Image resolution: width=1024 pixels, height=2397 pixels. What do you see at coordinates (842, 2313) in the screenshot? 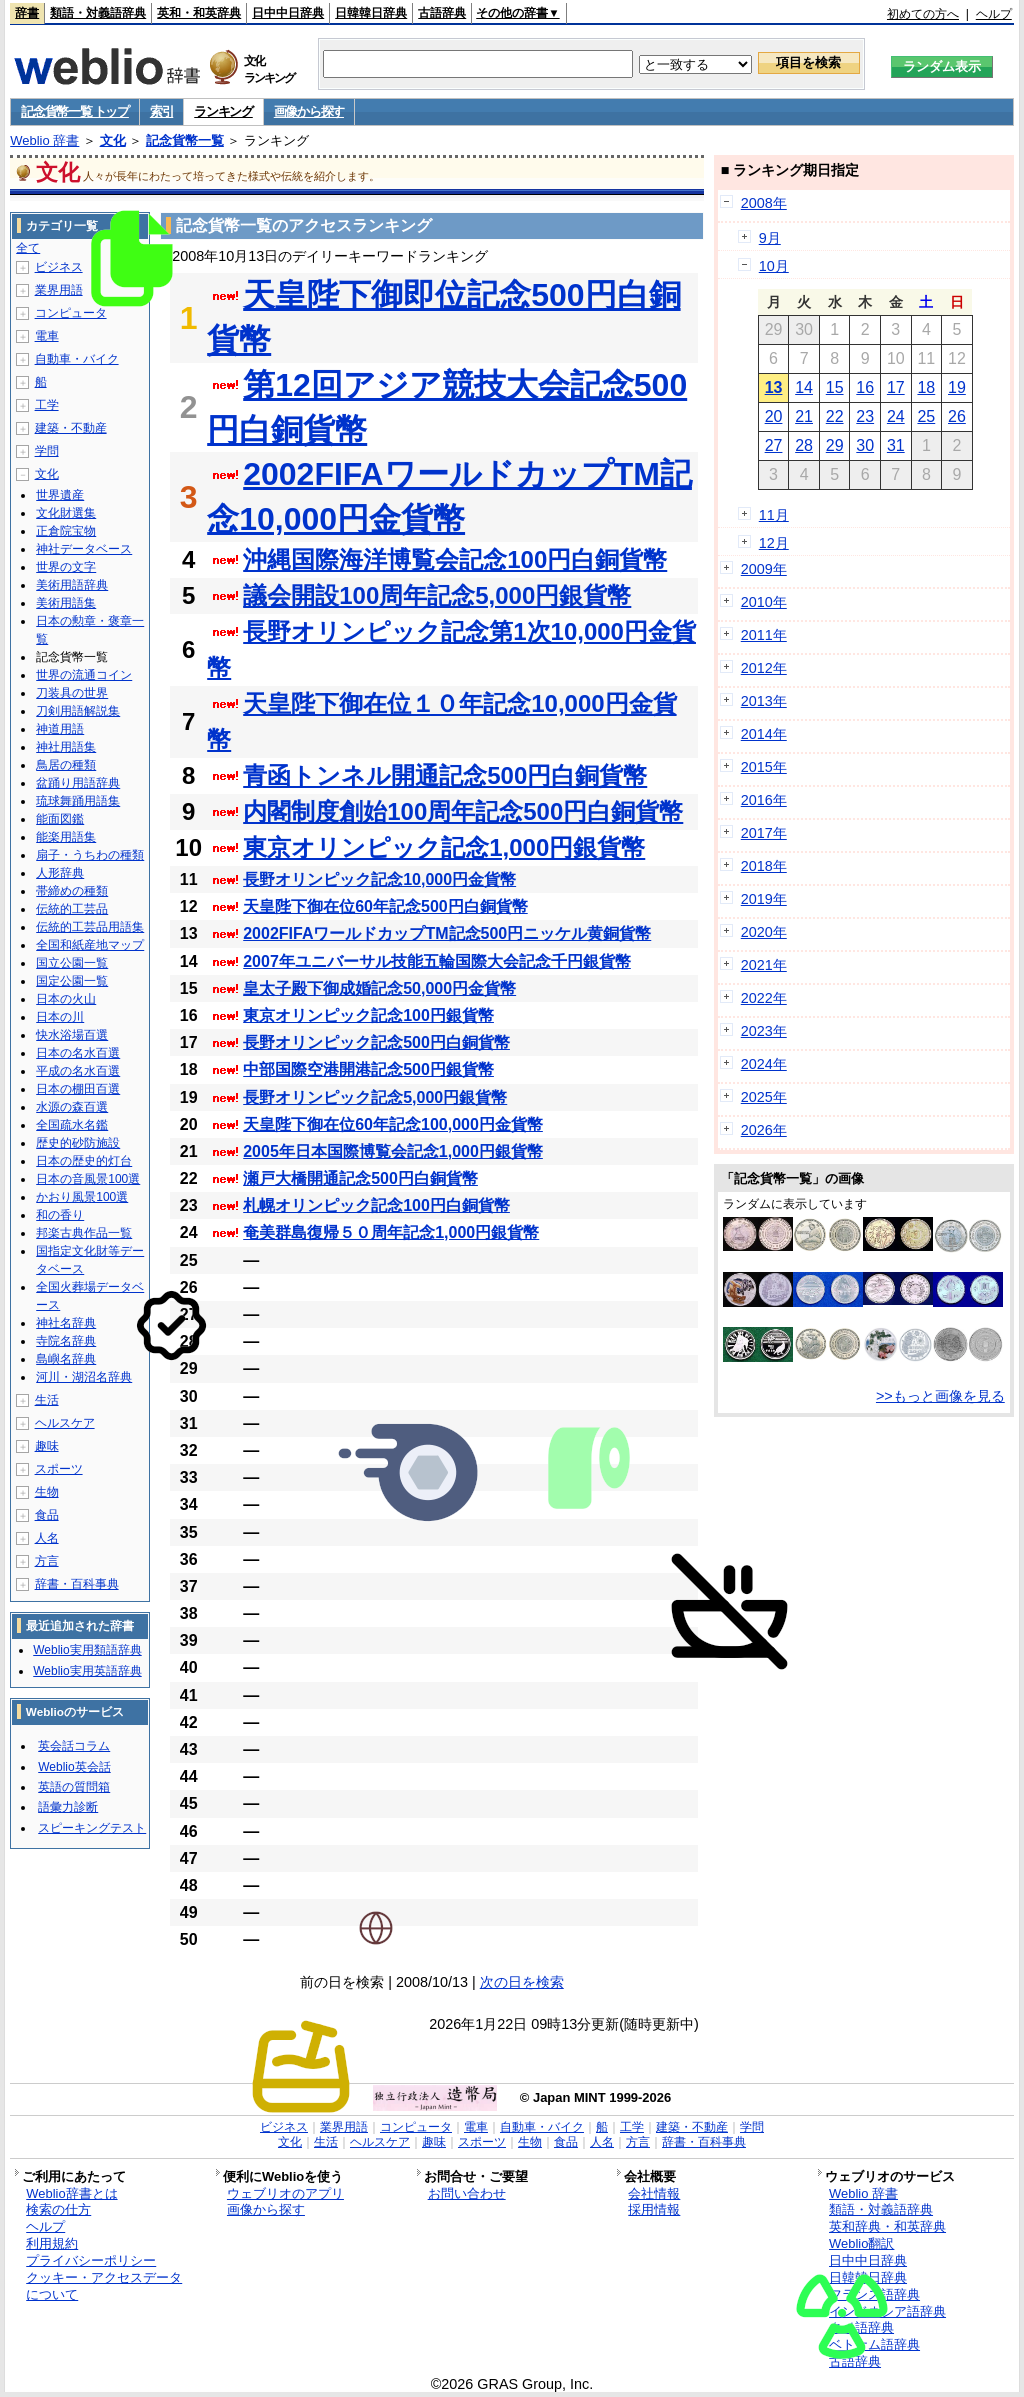
I see `indicates hazardous or radioactive content warning` at bounding box center [842, 2313].